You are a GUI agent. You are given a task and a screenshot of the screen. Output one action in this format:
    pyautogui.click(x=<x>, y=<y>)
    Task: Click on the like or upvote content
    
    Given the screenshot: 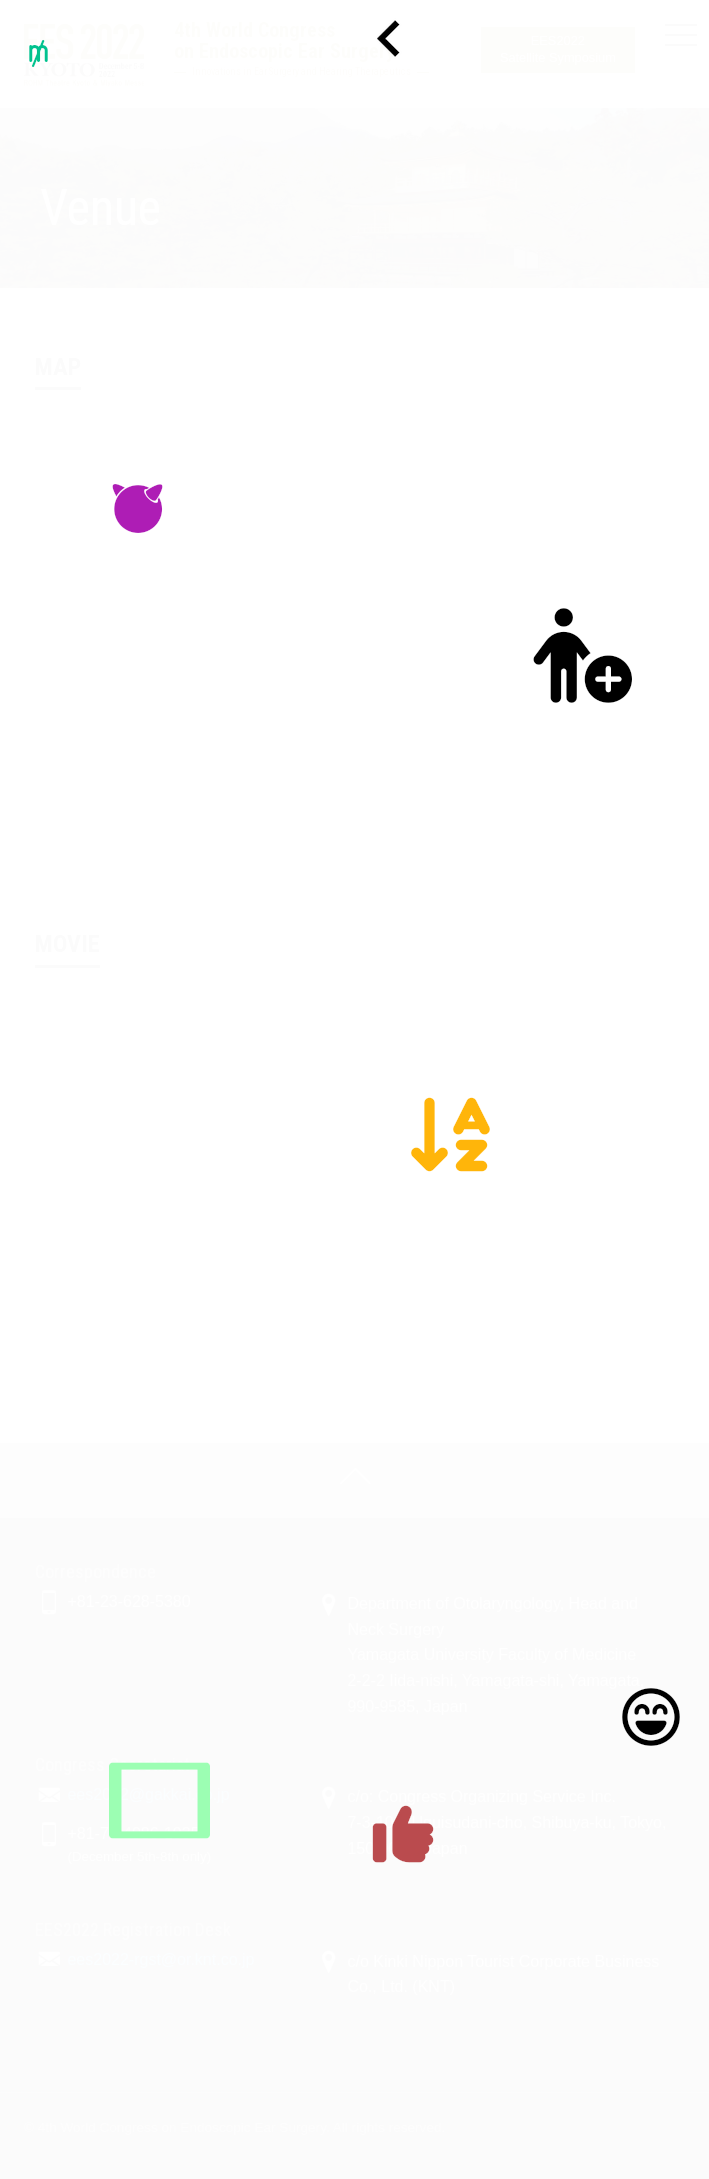 What is the action you would take?
    pyautogui.click(x=404, y=1835)
    